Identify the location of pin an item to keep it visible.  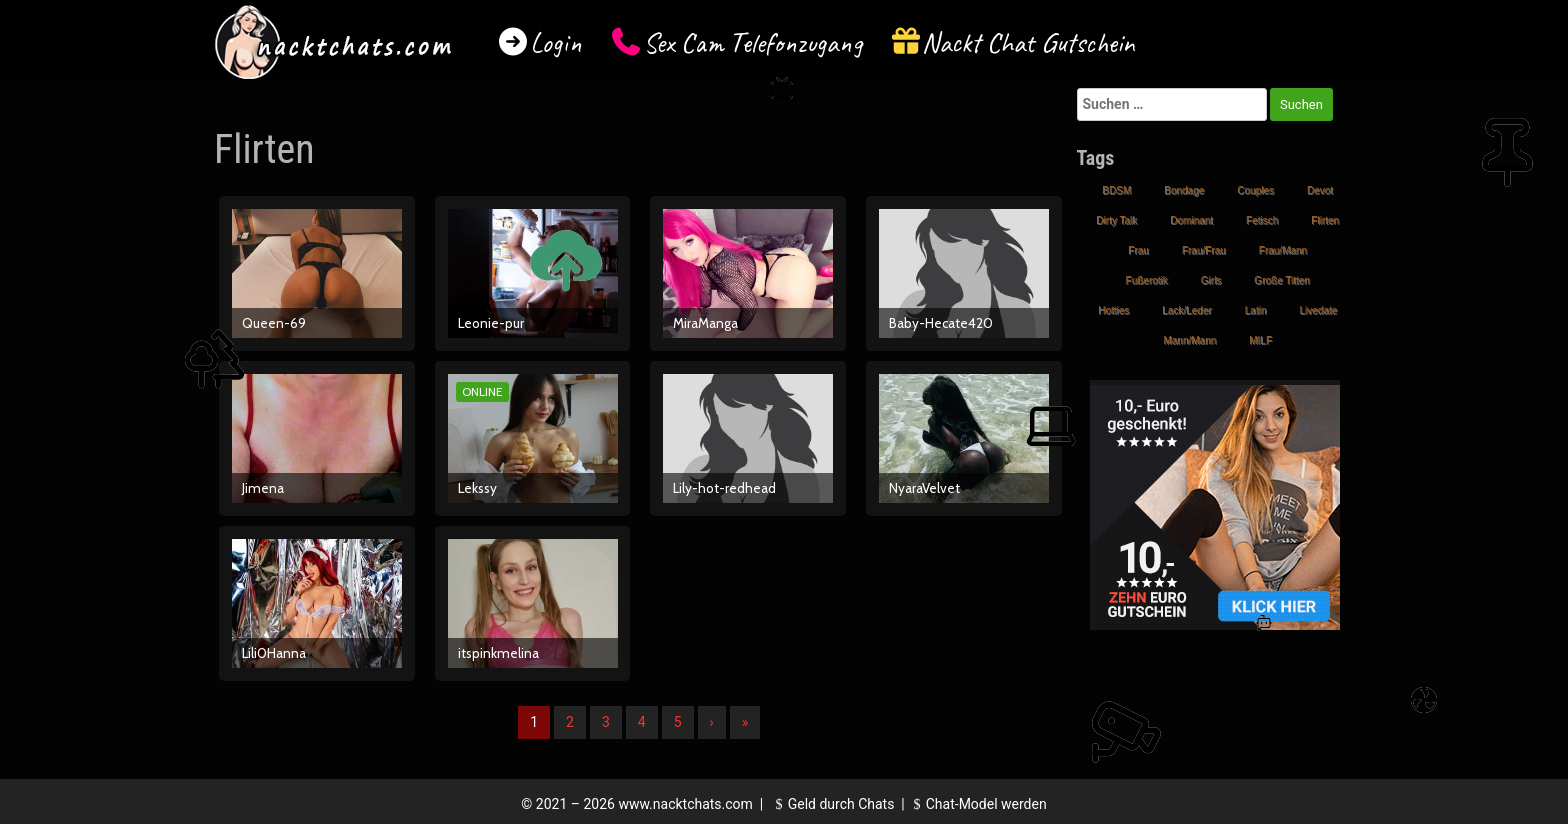
(1507, 152).